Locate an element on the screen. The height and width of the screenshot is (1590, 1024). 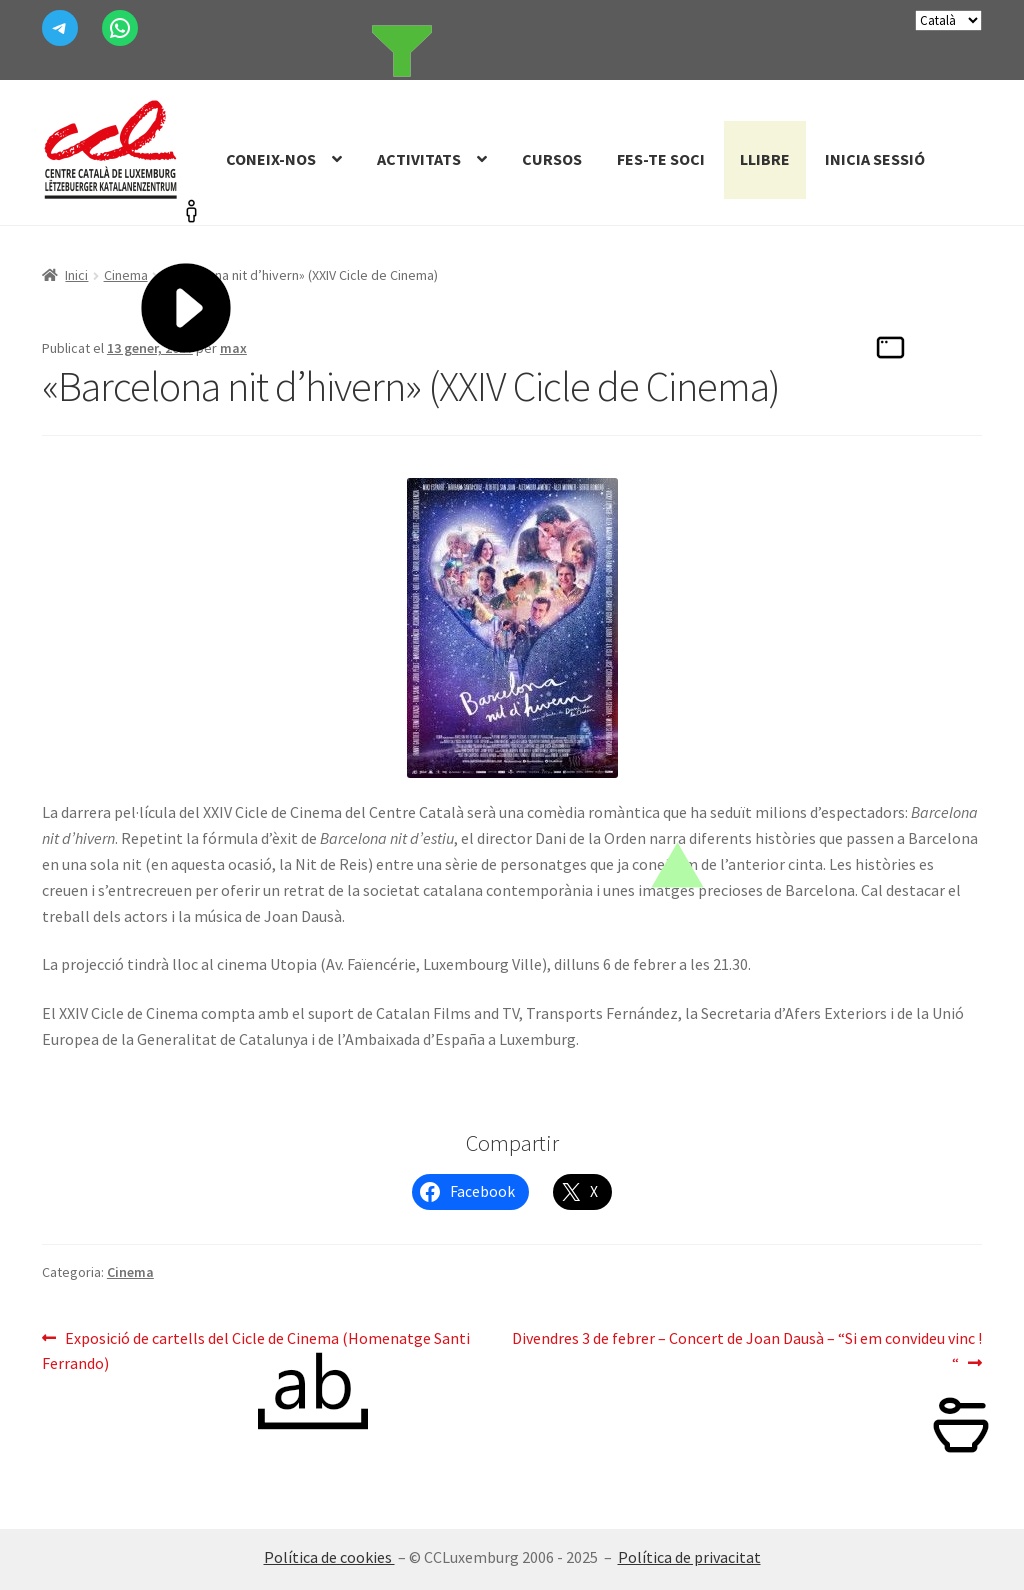
toggle whole word search matching is located at coordinates (313, 1388).